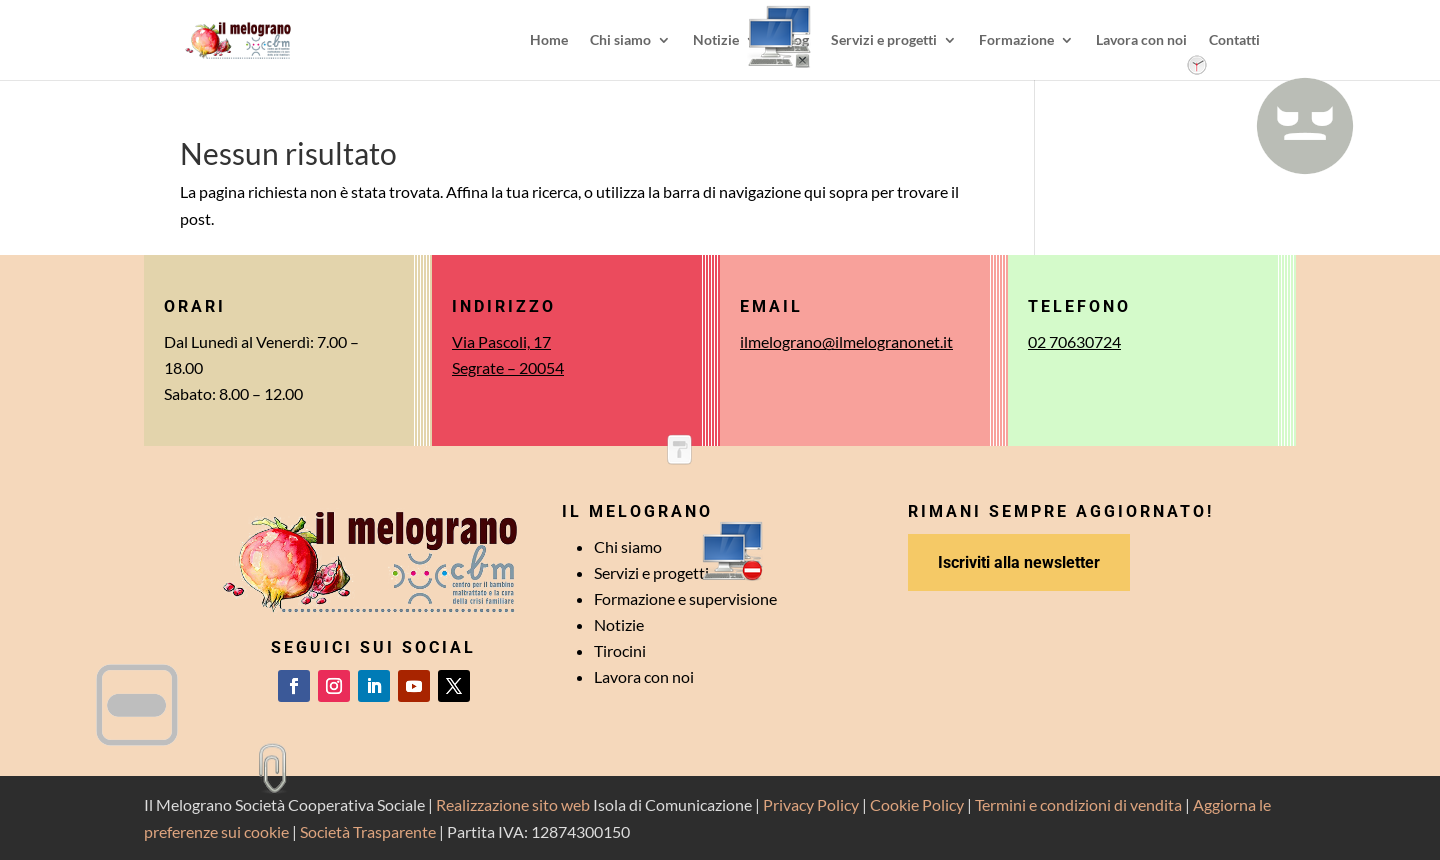 The image size is (1440, 860). What do you see at coordinates (679, 449) in the screenshot?
I see `open a theme configuration file` at bounding box center [679, 449].